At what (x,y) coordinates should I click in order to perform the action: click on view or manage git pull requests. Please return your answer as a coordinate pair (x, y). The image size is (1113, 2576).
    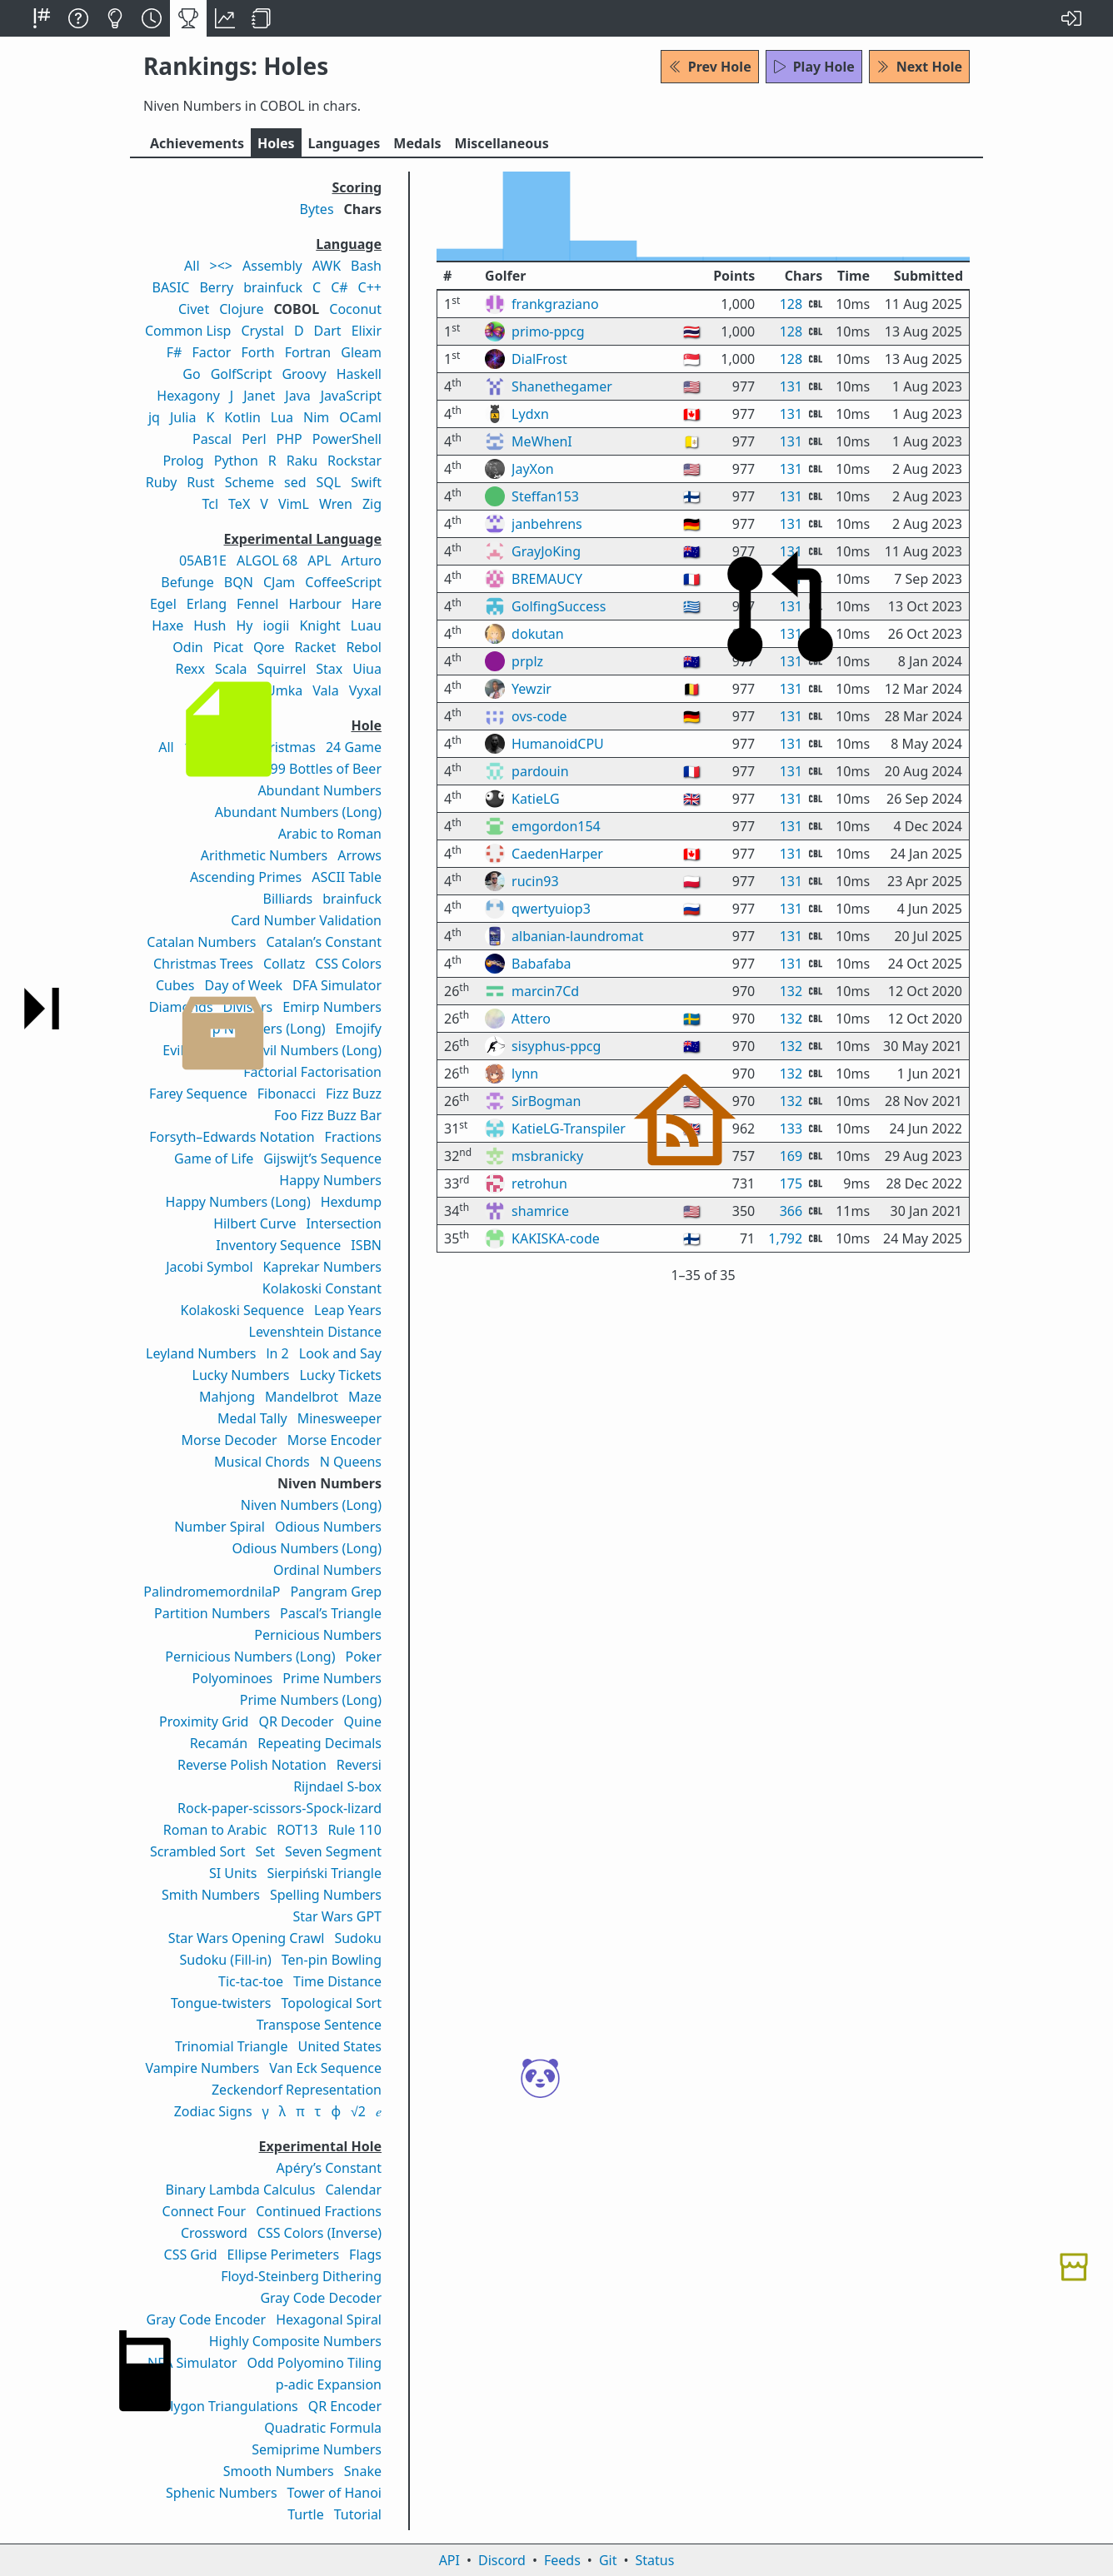
    Looking at the image, I should click on (780, 609).